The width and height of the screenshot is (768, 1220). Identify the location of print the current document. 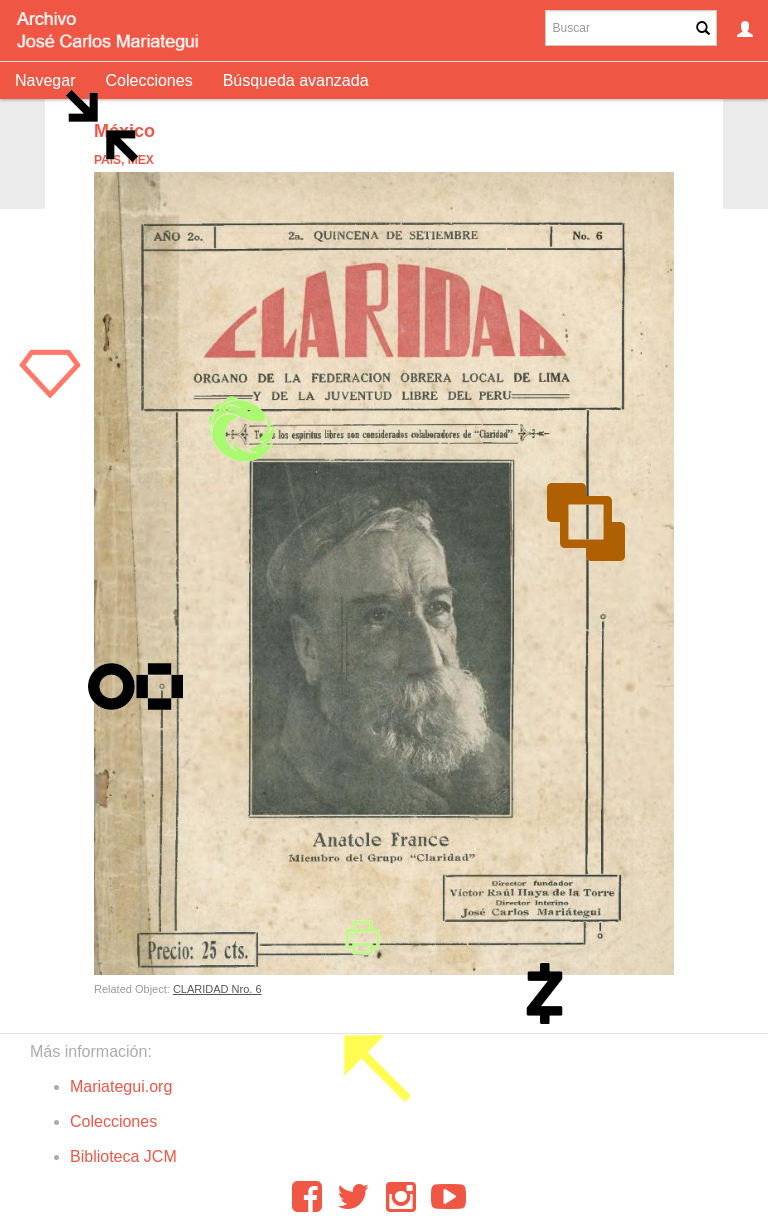
(362, 937).